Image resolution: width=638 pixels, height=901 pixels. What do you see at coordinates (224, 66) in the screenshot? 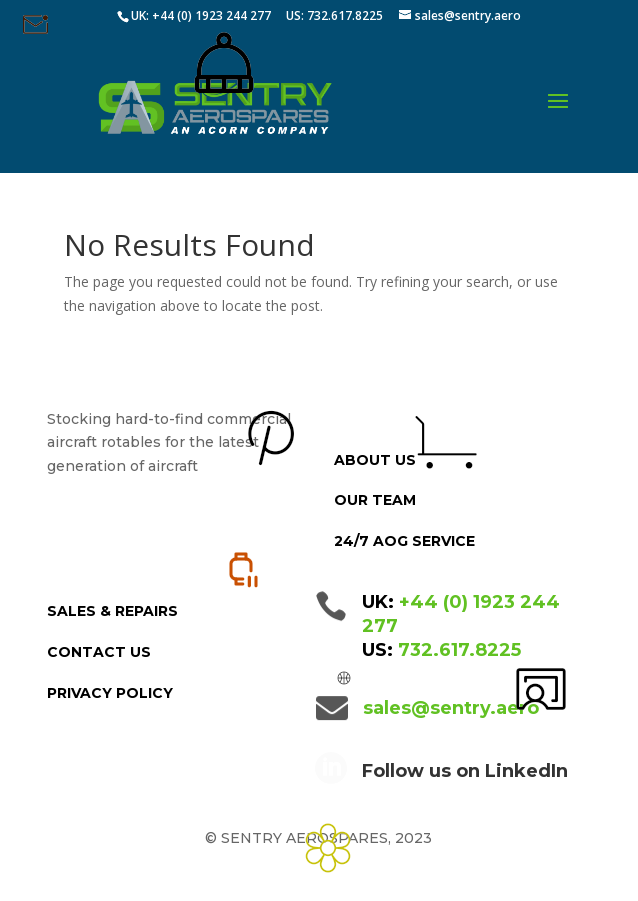
I see `select winter or cold weather category` at bounding box center [224, 66].